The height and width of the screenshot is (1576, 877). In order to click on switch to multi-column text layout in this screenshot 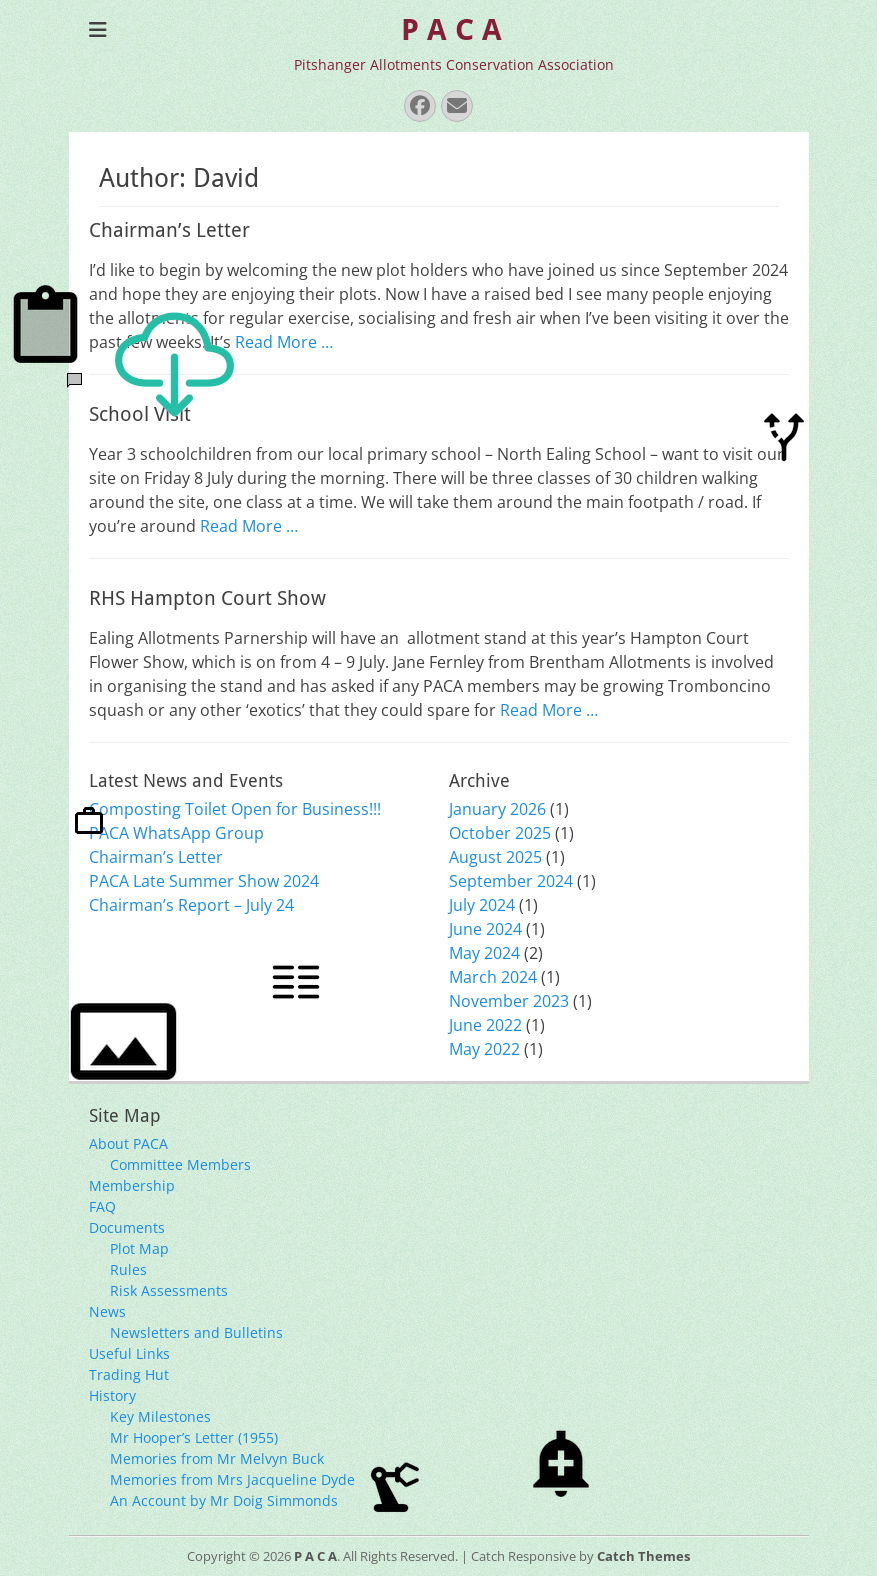, I will do `click(296, 983)`.